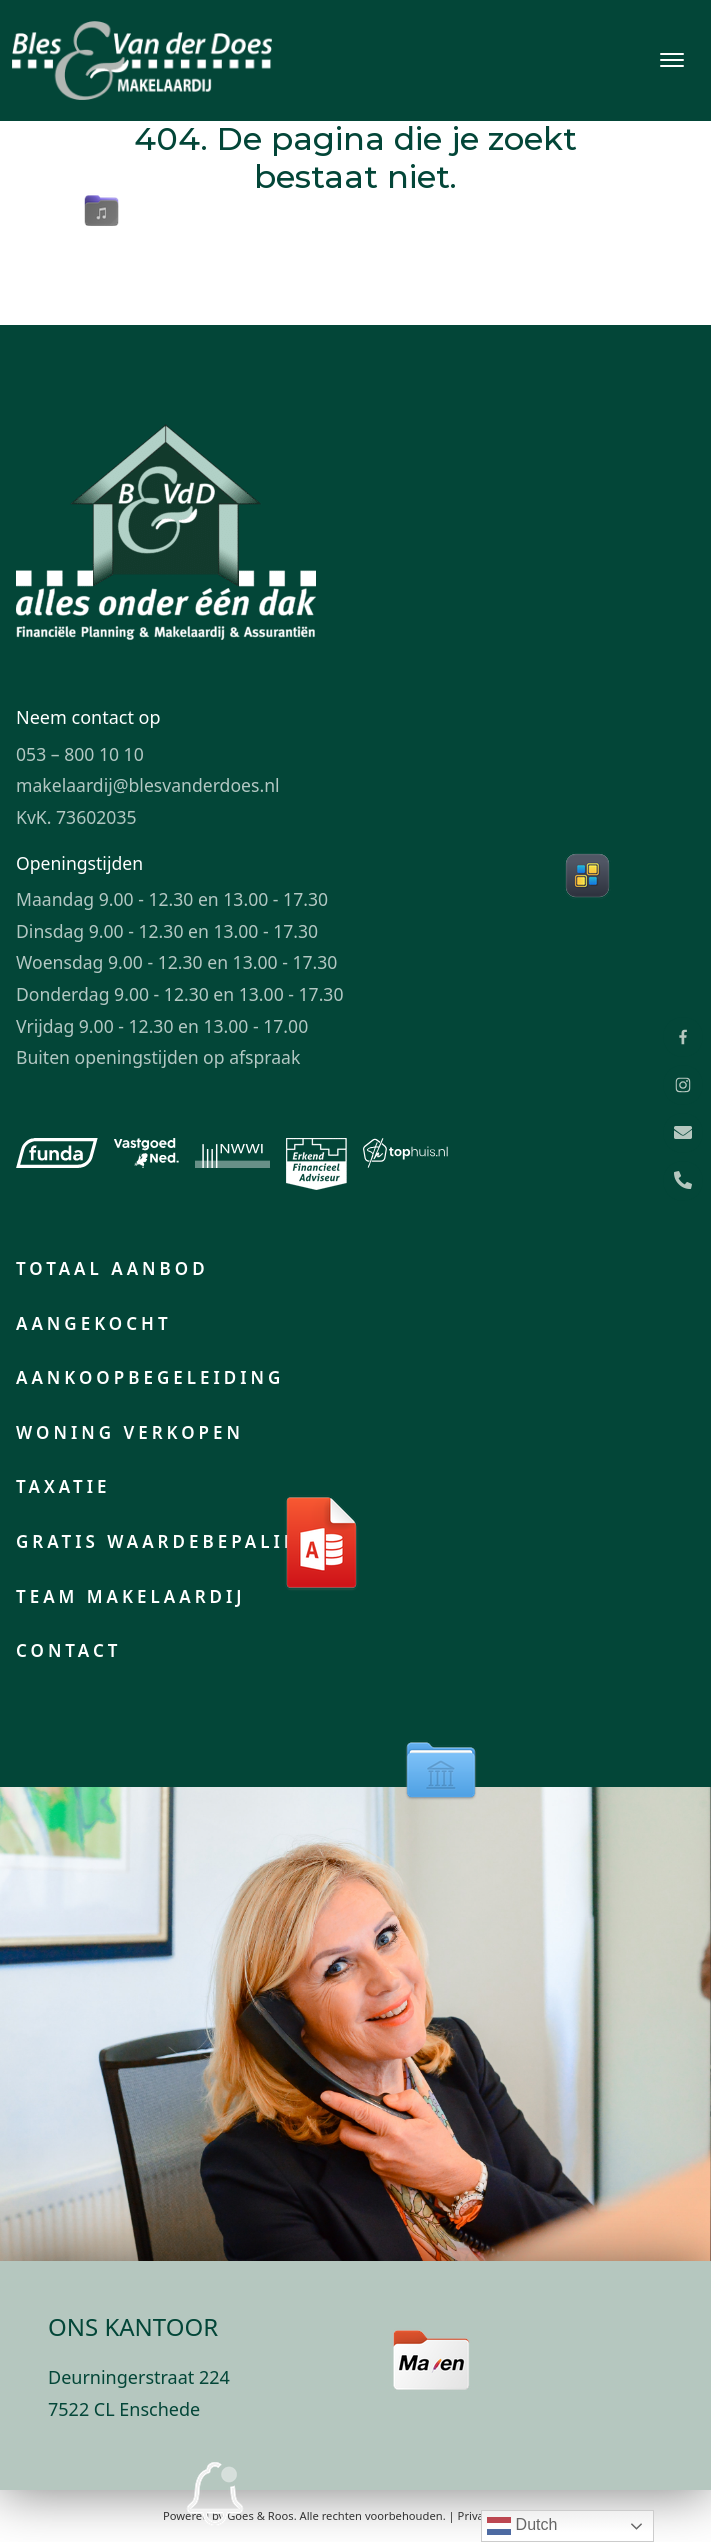 The image size is (711, 2542). What do you see at coordinates (587, 875) in the screenshot?
I see `launch gnome klotski sliding block puzzle game` at bounding box center [587, 875].